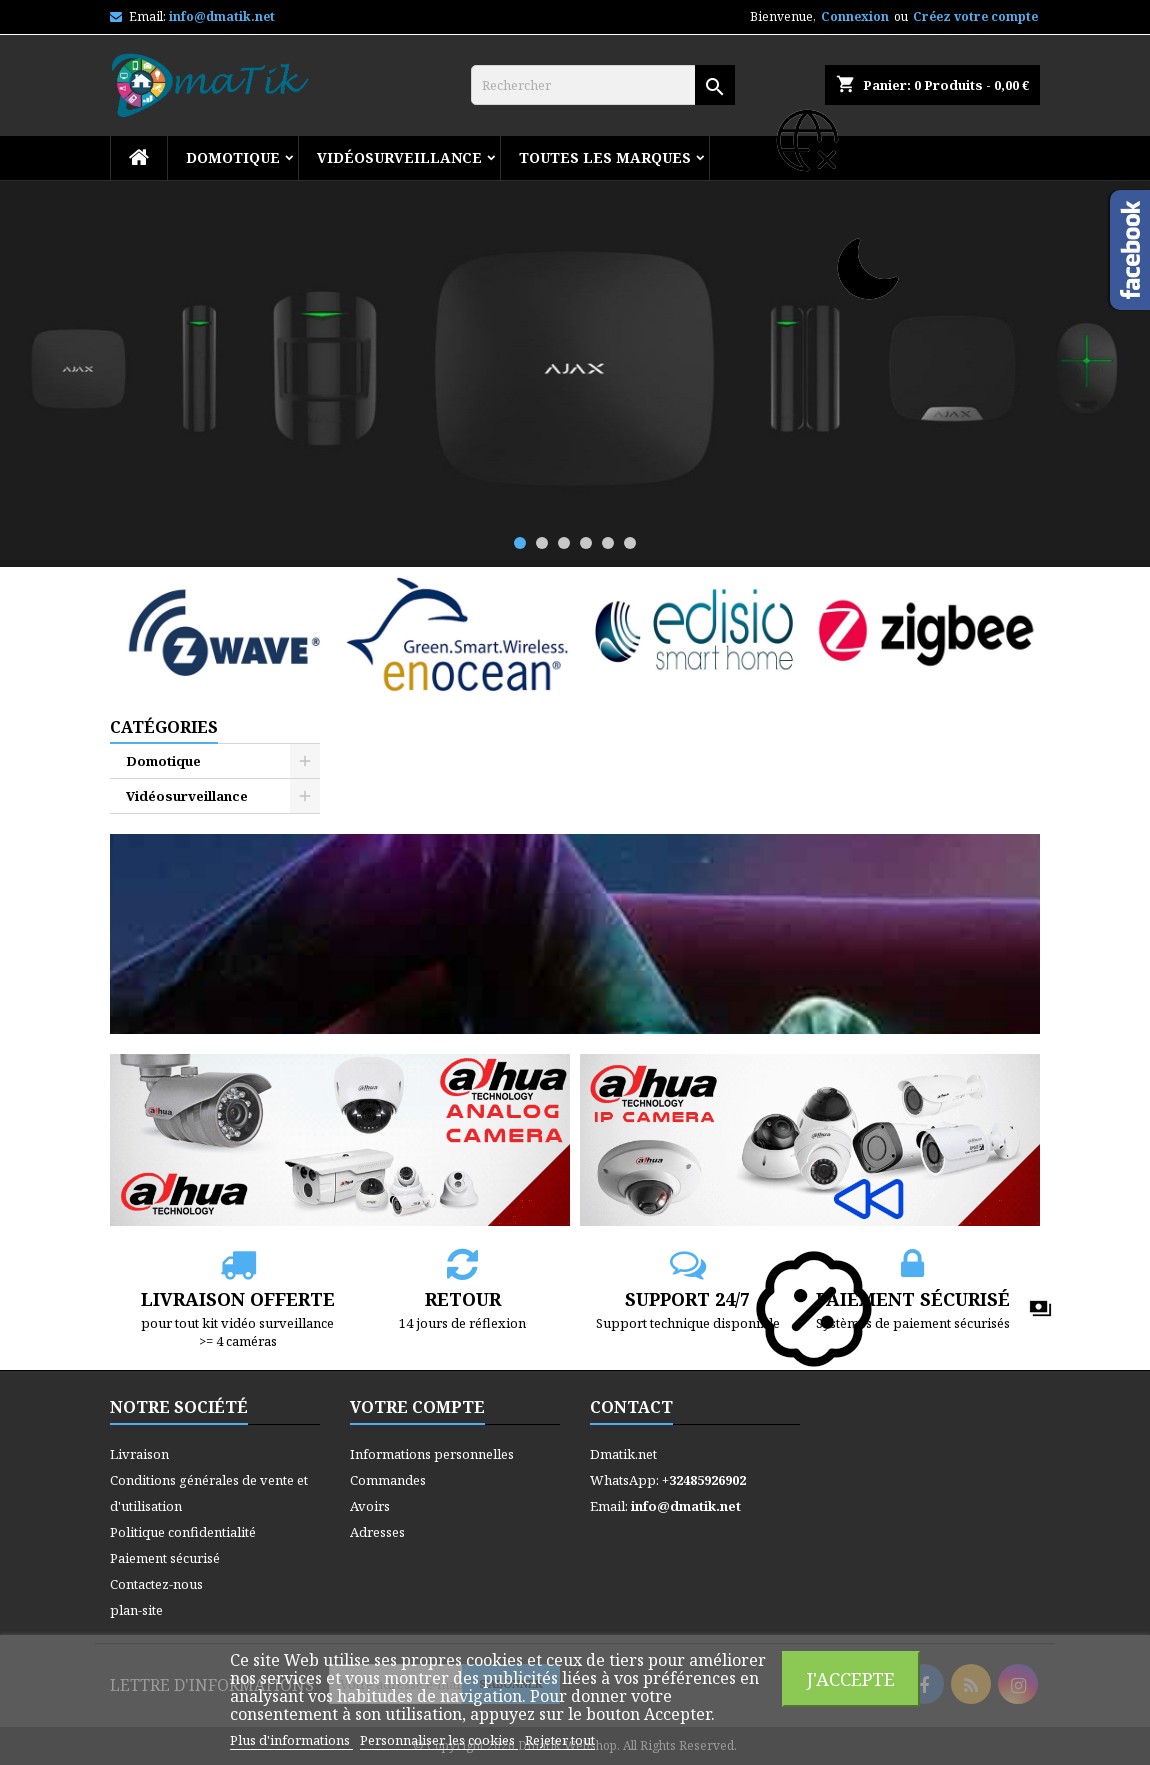 The height and width of the screenshot is (1765, 1150). I want to click on access payment methods, so click(1040, 1308).